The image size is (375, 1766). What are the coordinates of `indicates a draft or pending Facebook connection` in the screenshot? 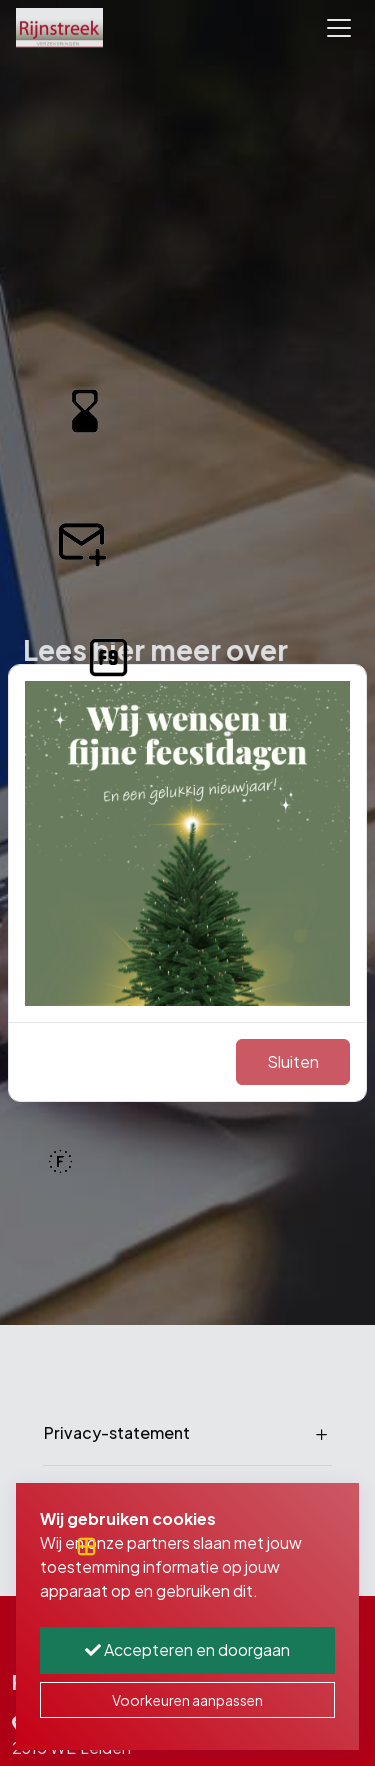 It's located at (60, 1161).